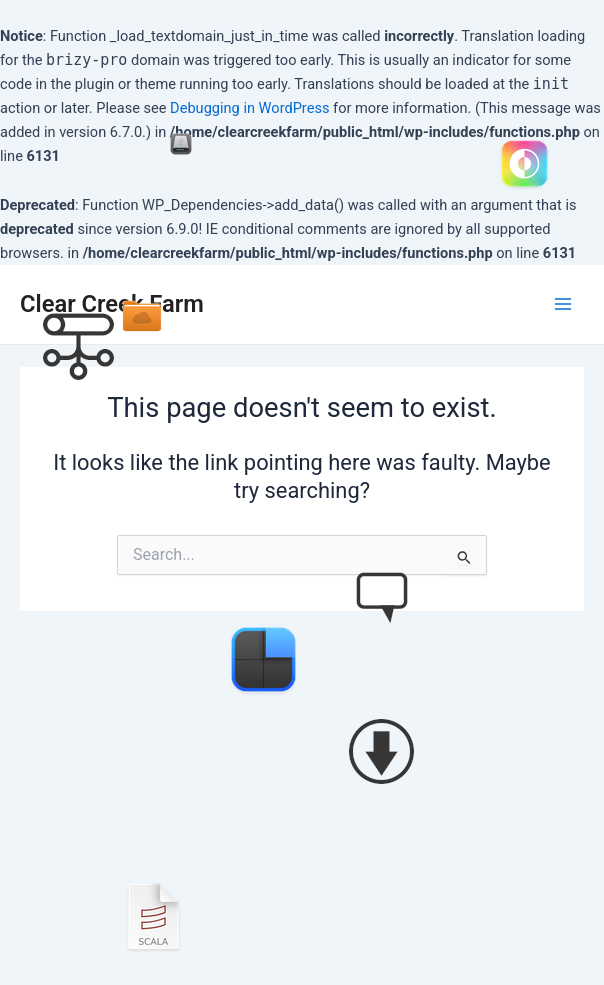 Image resolution: width=604 pixels, height=985 pixels. What do you see at coordinates (381, 751) in the screenshot?
I see `download a file or resource` at bounding box center [381, 751].